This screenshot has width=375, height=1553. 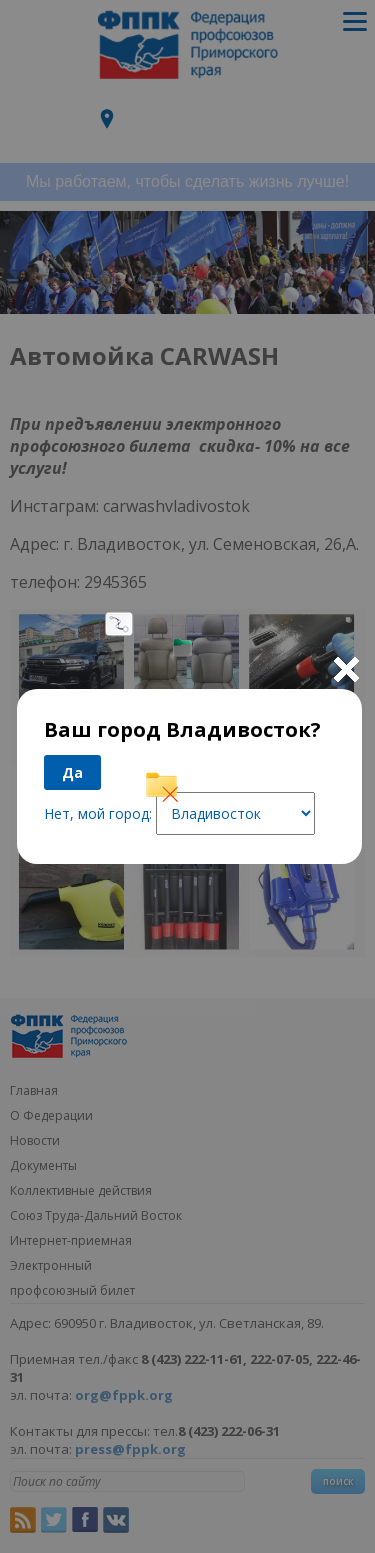 I want to click on open a karbon vector graphics file, so click(x=119, y=623).